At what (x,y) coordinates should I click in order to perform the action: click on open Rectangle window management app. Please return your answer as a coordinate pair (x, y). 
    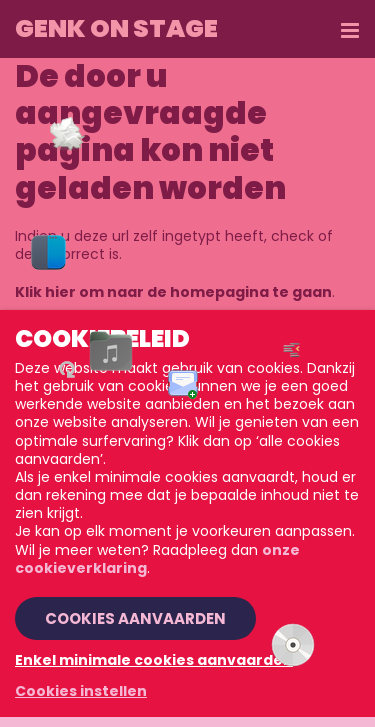
    Looking at the image, I should click on (48, 252).